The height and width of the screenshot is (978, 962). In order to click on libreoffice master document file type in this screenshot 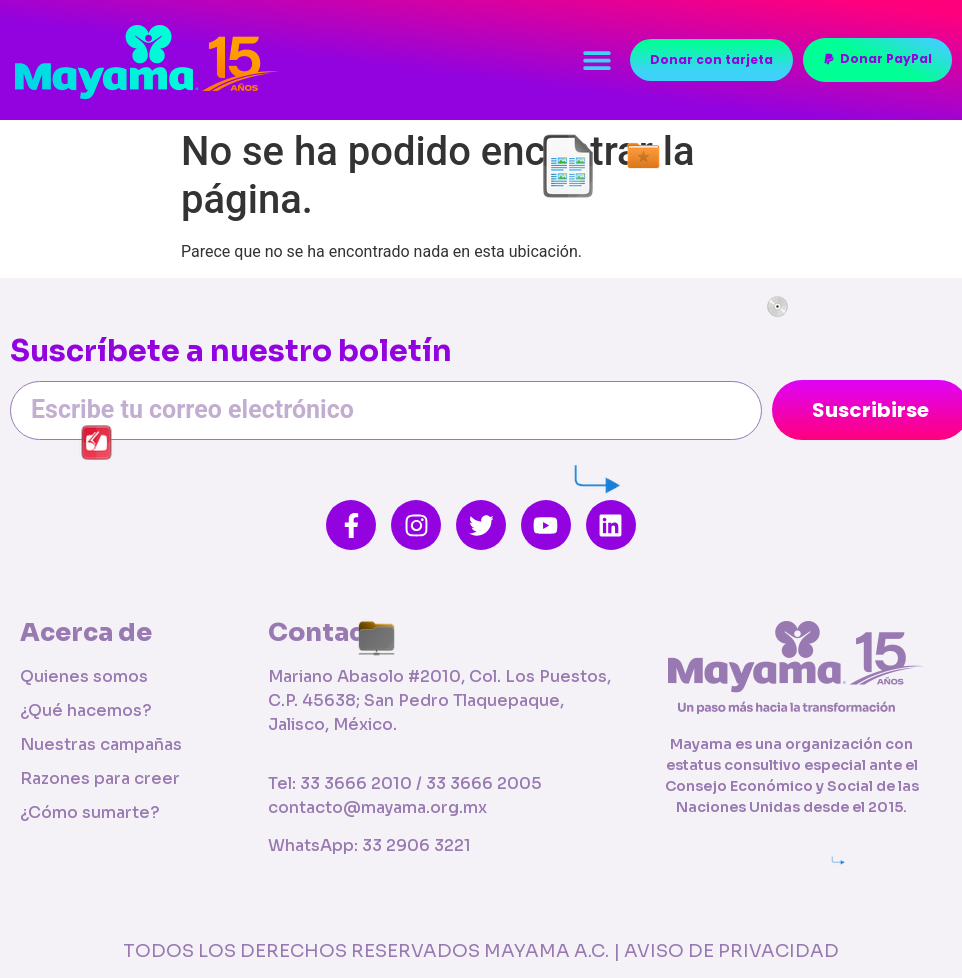, I will do `click(568, 166)`.